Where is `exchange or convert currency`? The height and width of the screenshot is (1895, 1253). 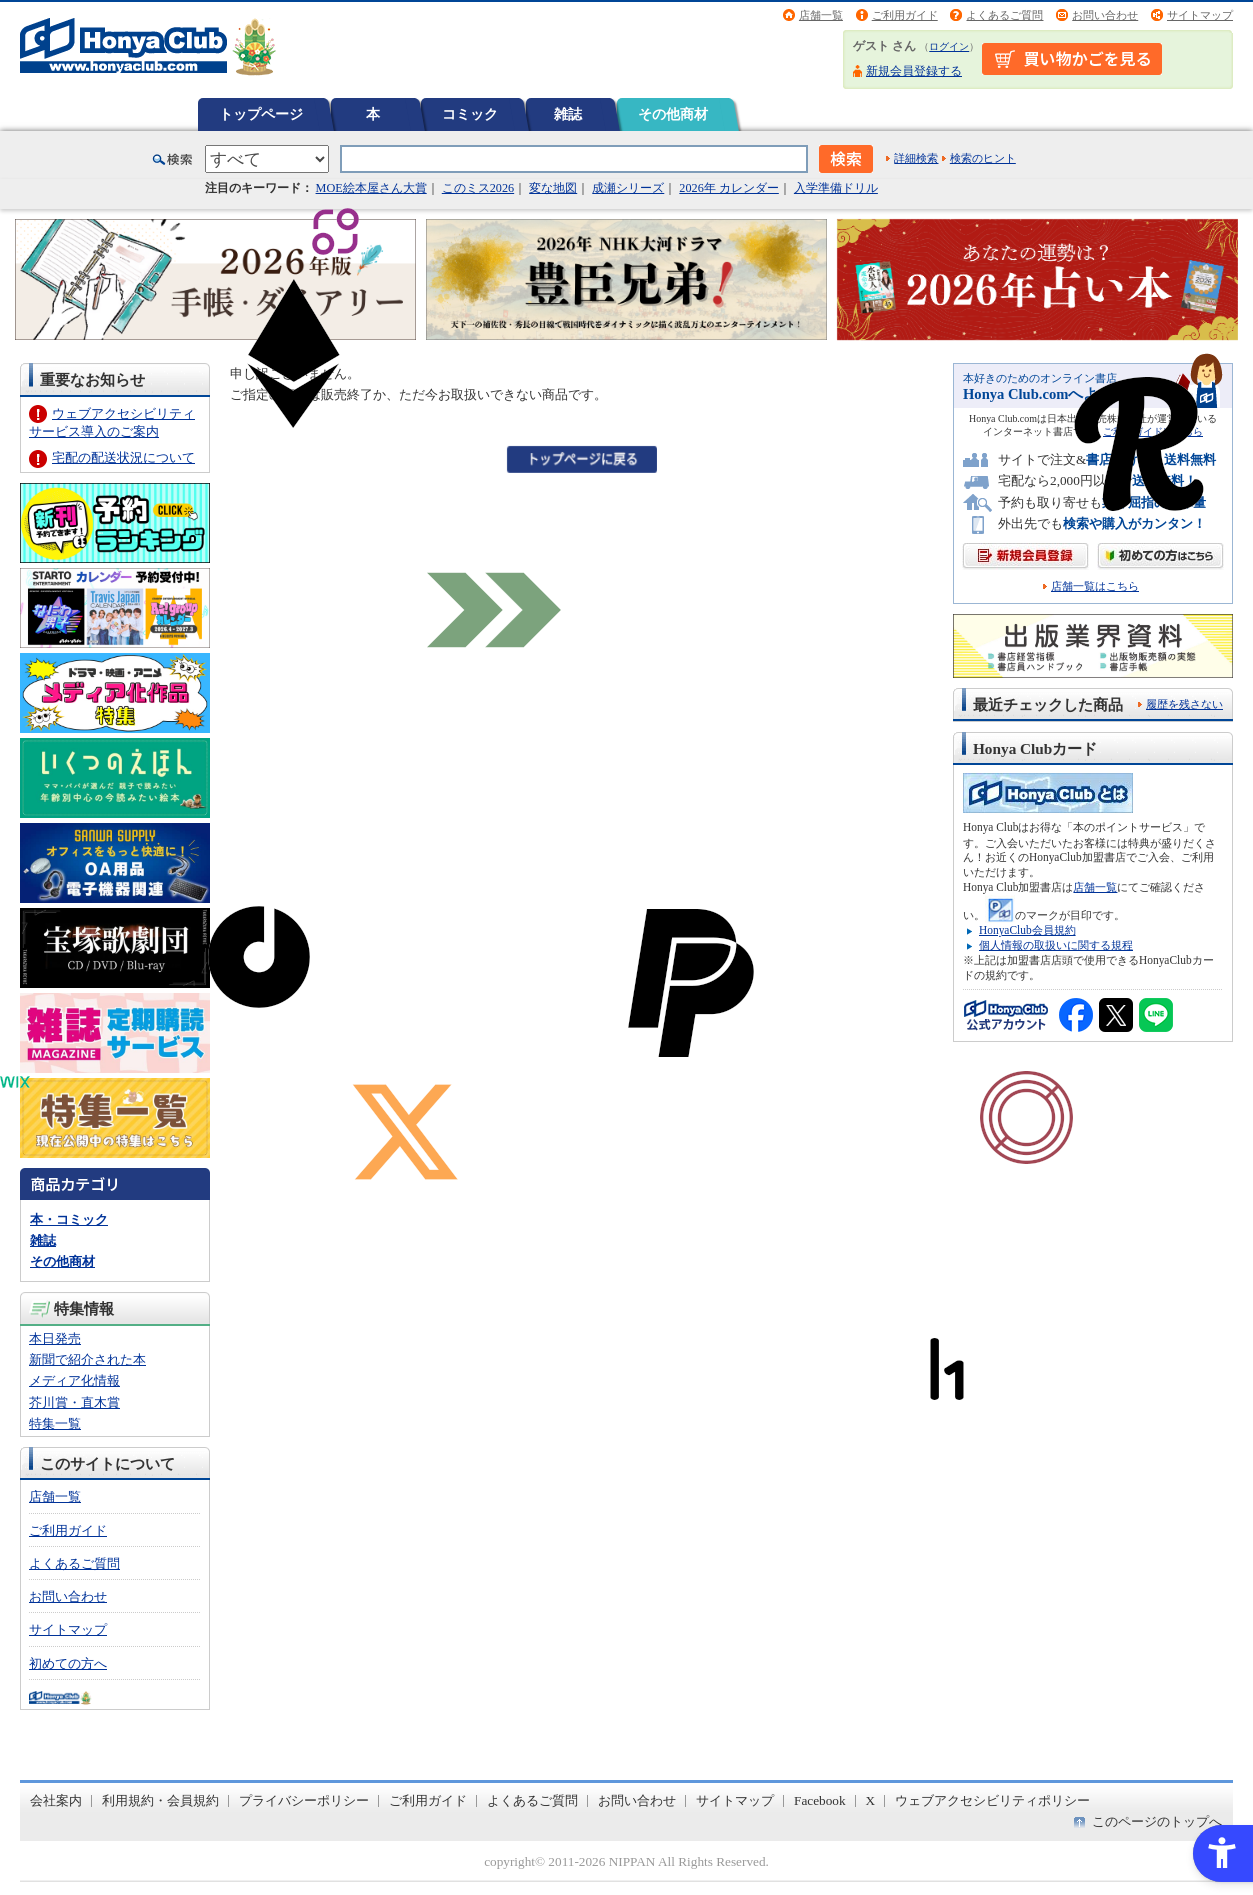
exchange or convert currency is located at coordinates (335, 231).